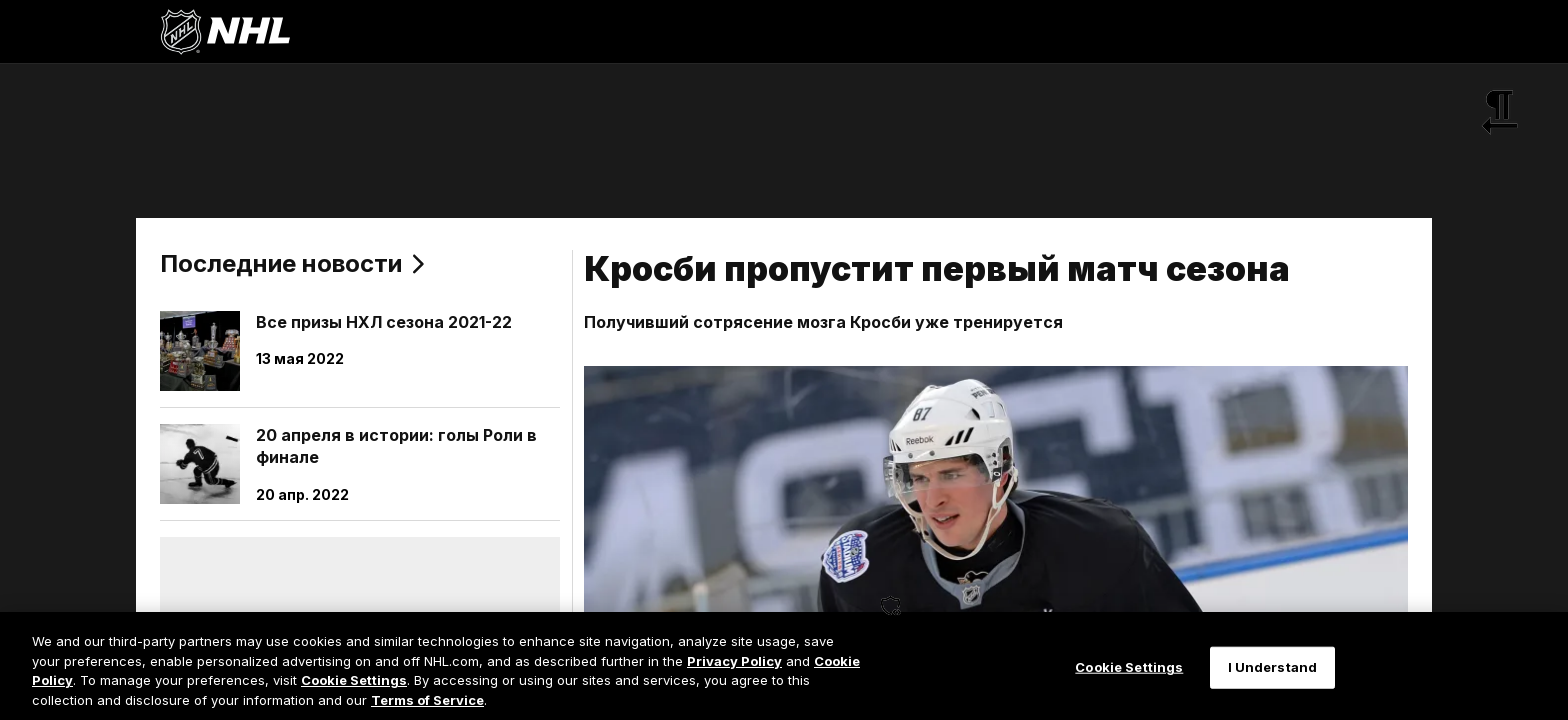 The width and height of the screenshot is (1568, 720). What do you see at coordinates (1499, 112) in the screenshot?
I see `switch text direction to right-to-left` at bounding box center [1499, 112].